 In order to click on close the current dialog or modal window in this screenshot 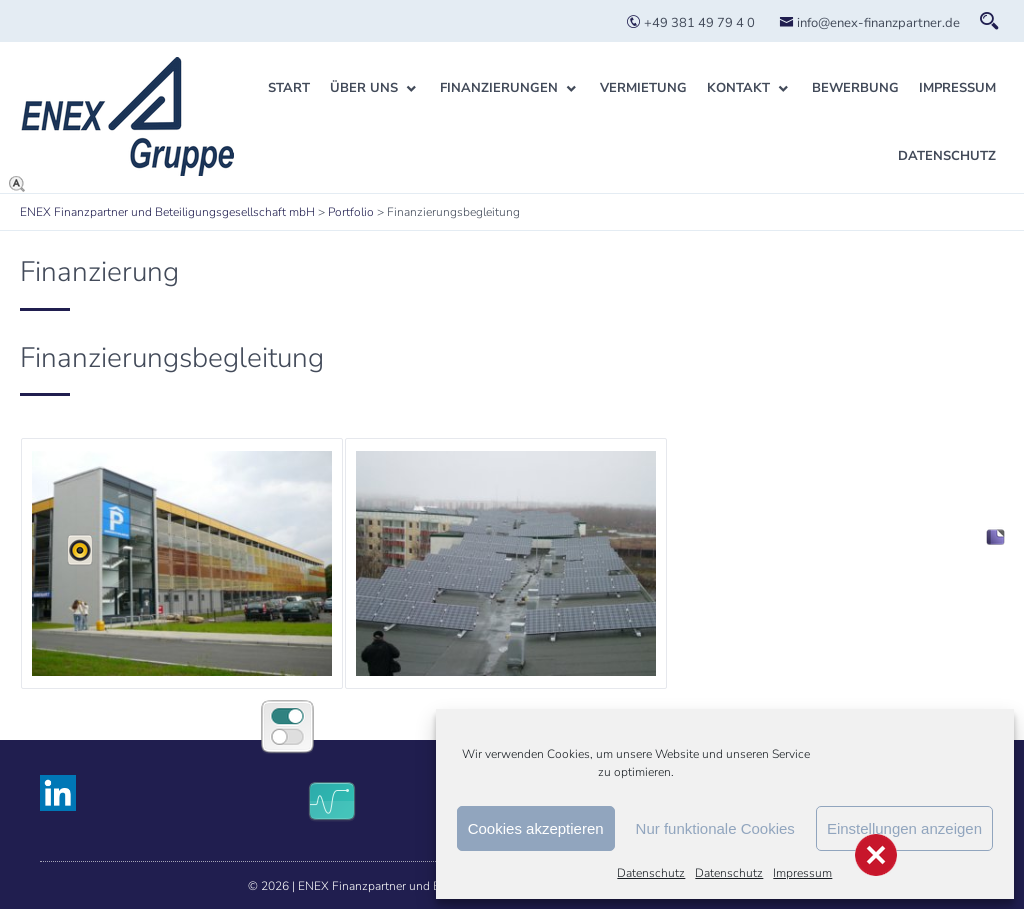, I will do `click(876, 855)`.